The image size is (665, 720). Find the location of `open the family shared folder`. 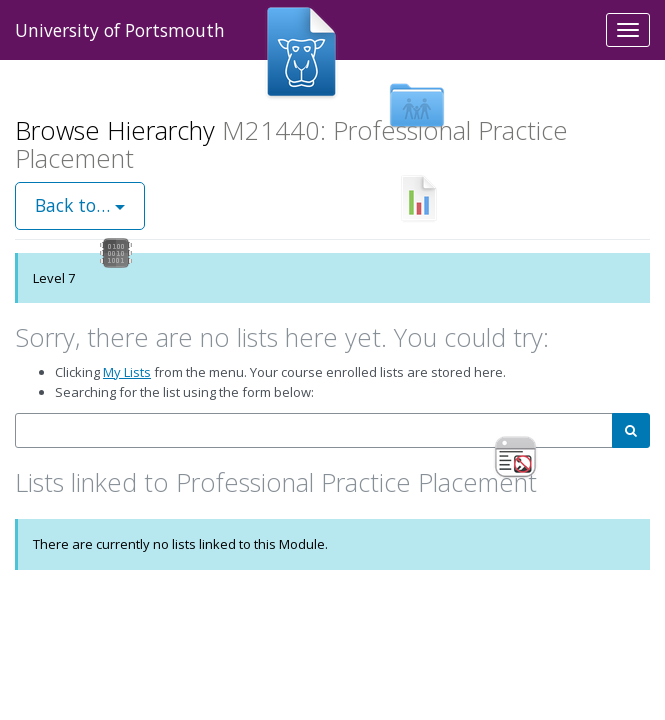

open the family shared folder is located at coordinates (417, 105).